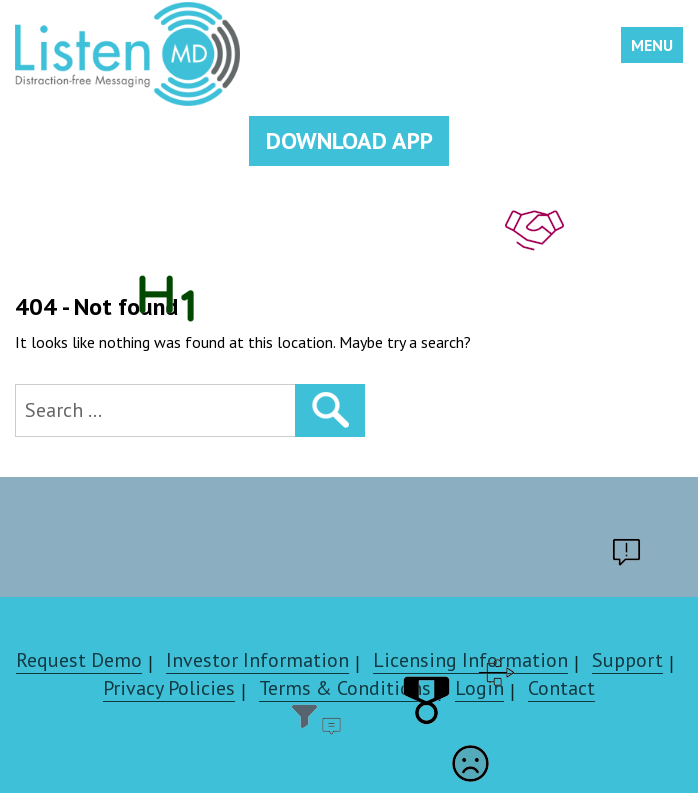 The width and height of the screenshot is (698, 793). Describe the element at coordinates (304, 715) in the screenshot. I see `filter or sort content` at that location.